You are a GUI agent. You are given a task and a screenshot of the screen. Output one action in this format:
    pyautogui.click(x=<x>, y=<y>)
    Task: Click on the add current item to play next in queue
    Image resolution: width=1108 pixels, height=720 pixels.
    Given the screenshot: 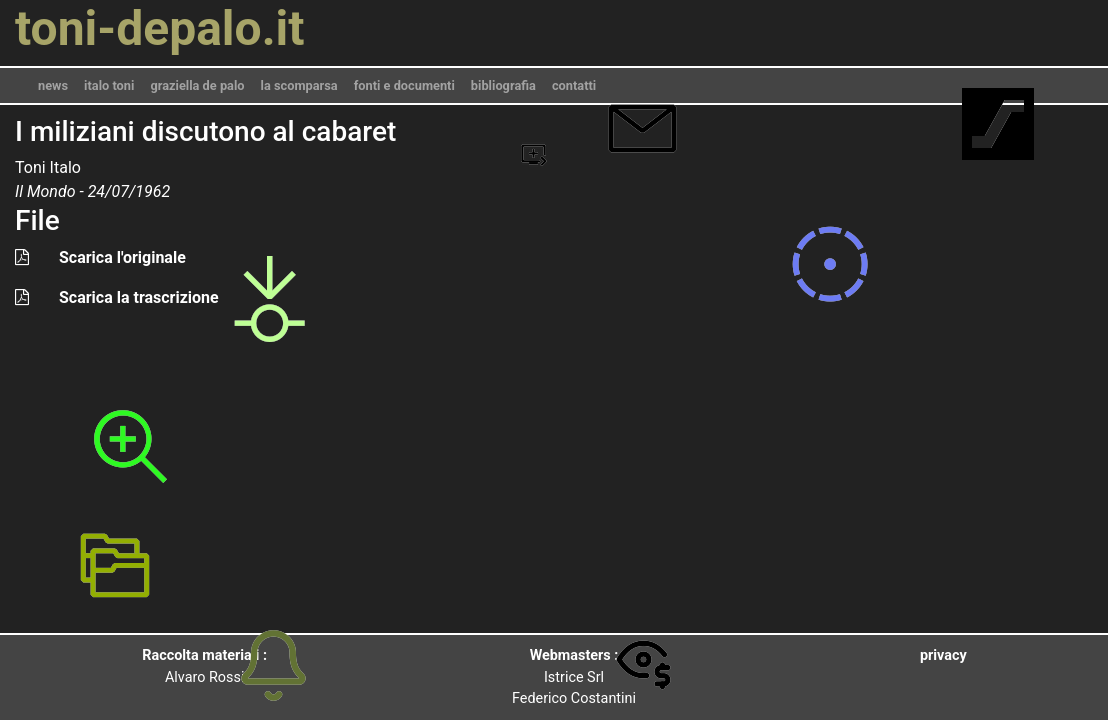 What is the action you would take?
    pyautogui.click(x=533, y=154)
    